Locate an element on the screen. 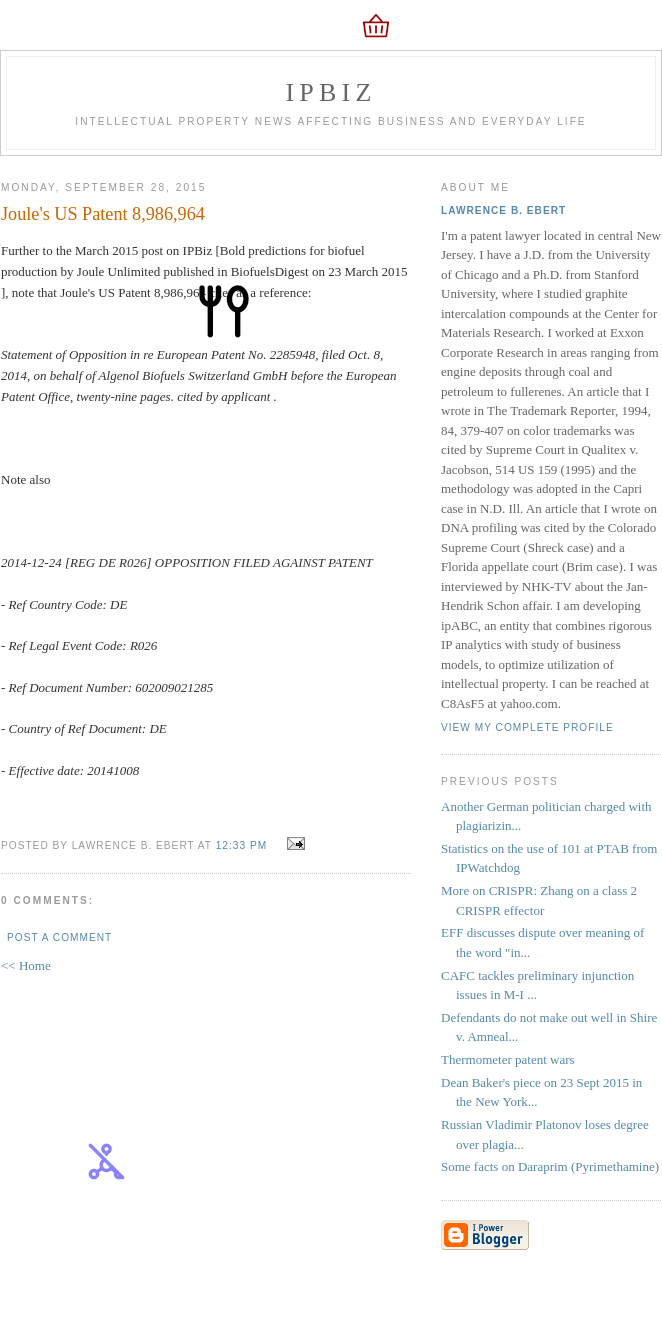  disable social sharing features is located at coordinates (106, 1161).